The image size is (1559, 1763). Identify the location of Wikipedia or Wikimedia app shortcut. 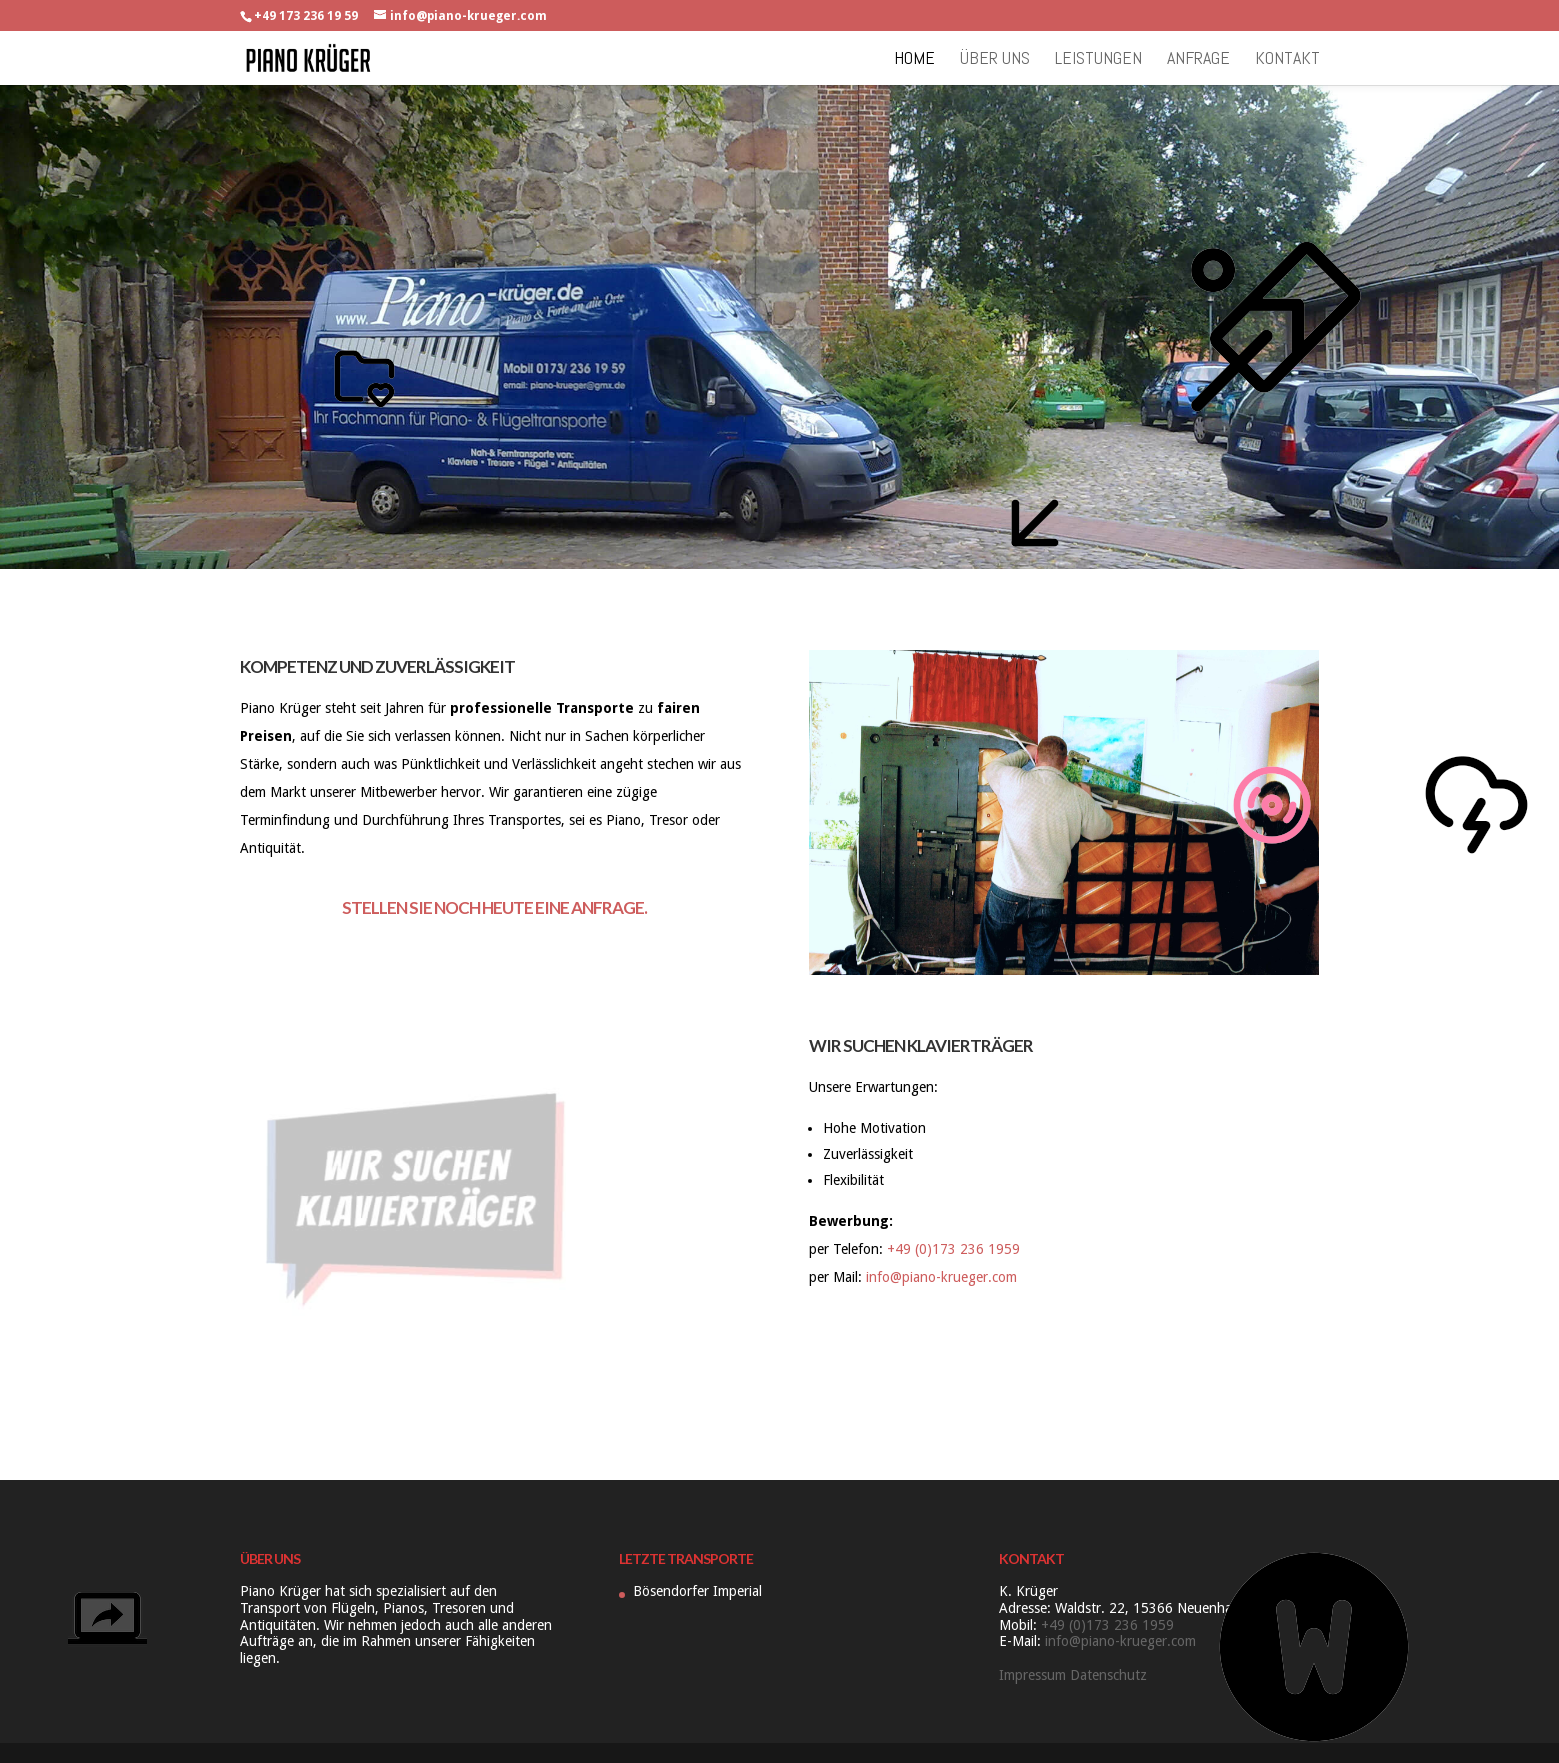
(1314, 1647).